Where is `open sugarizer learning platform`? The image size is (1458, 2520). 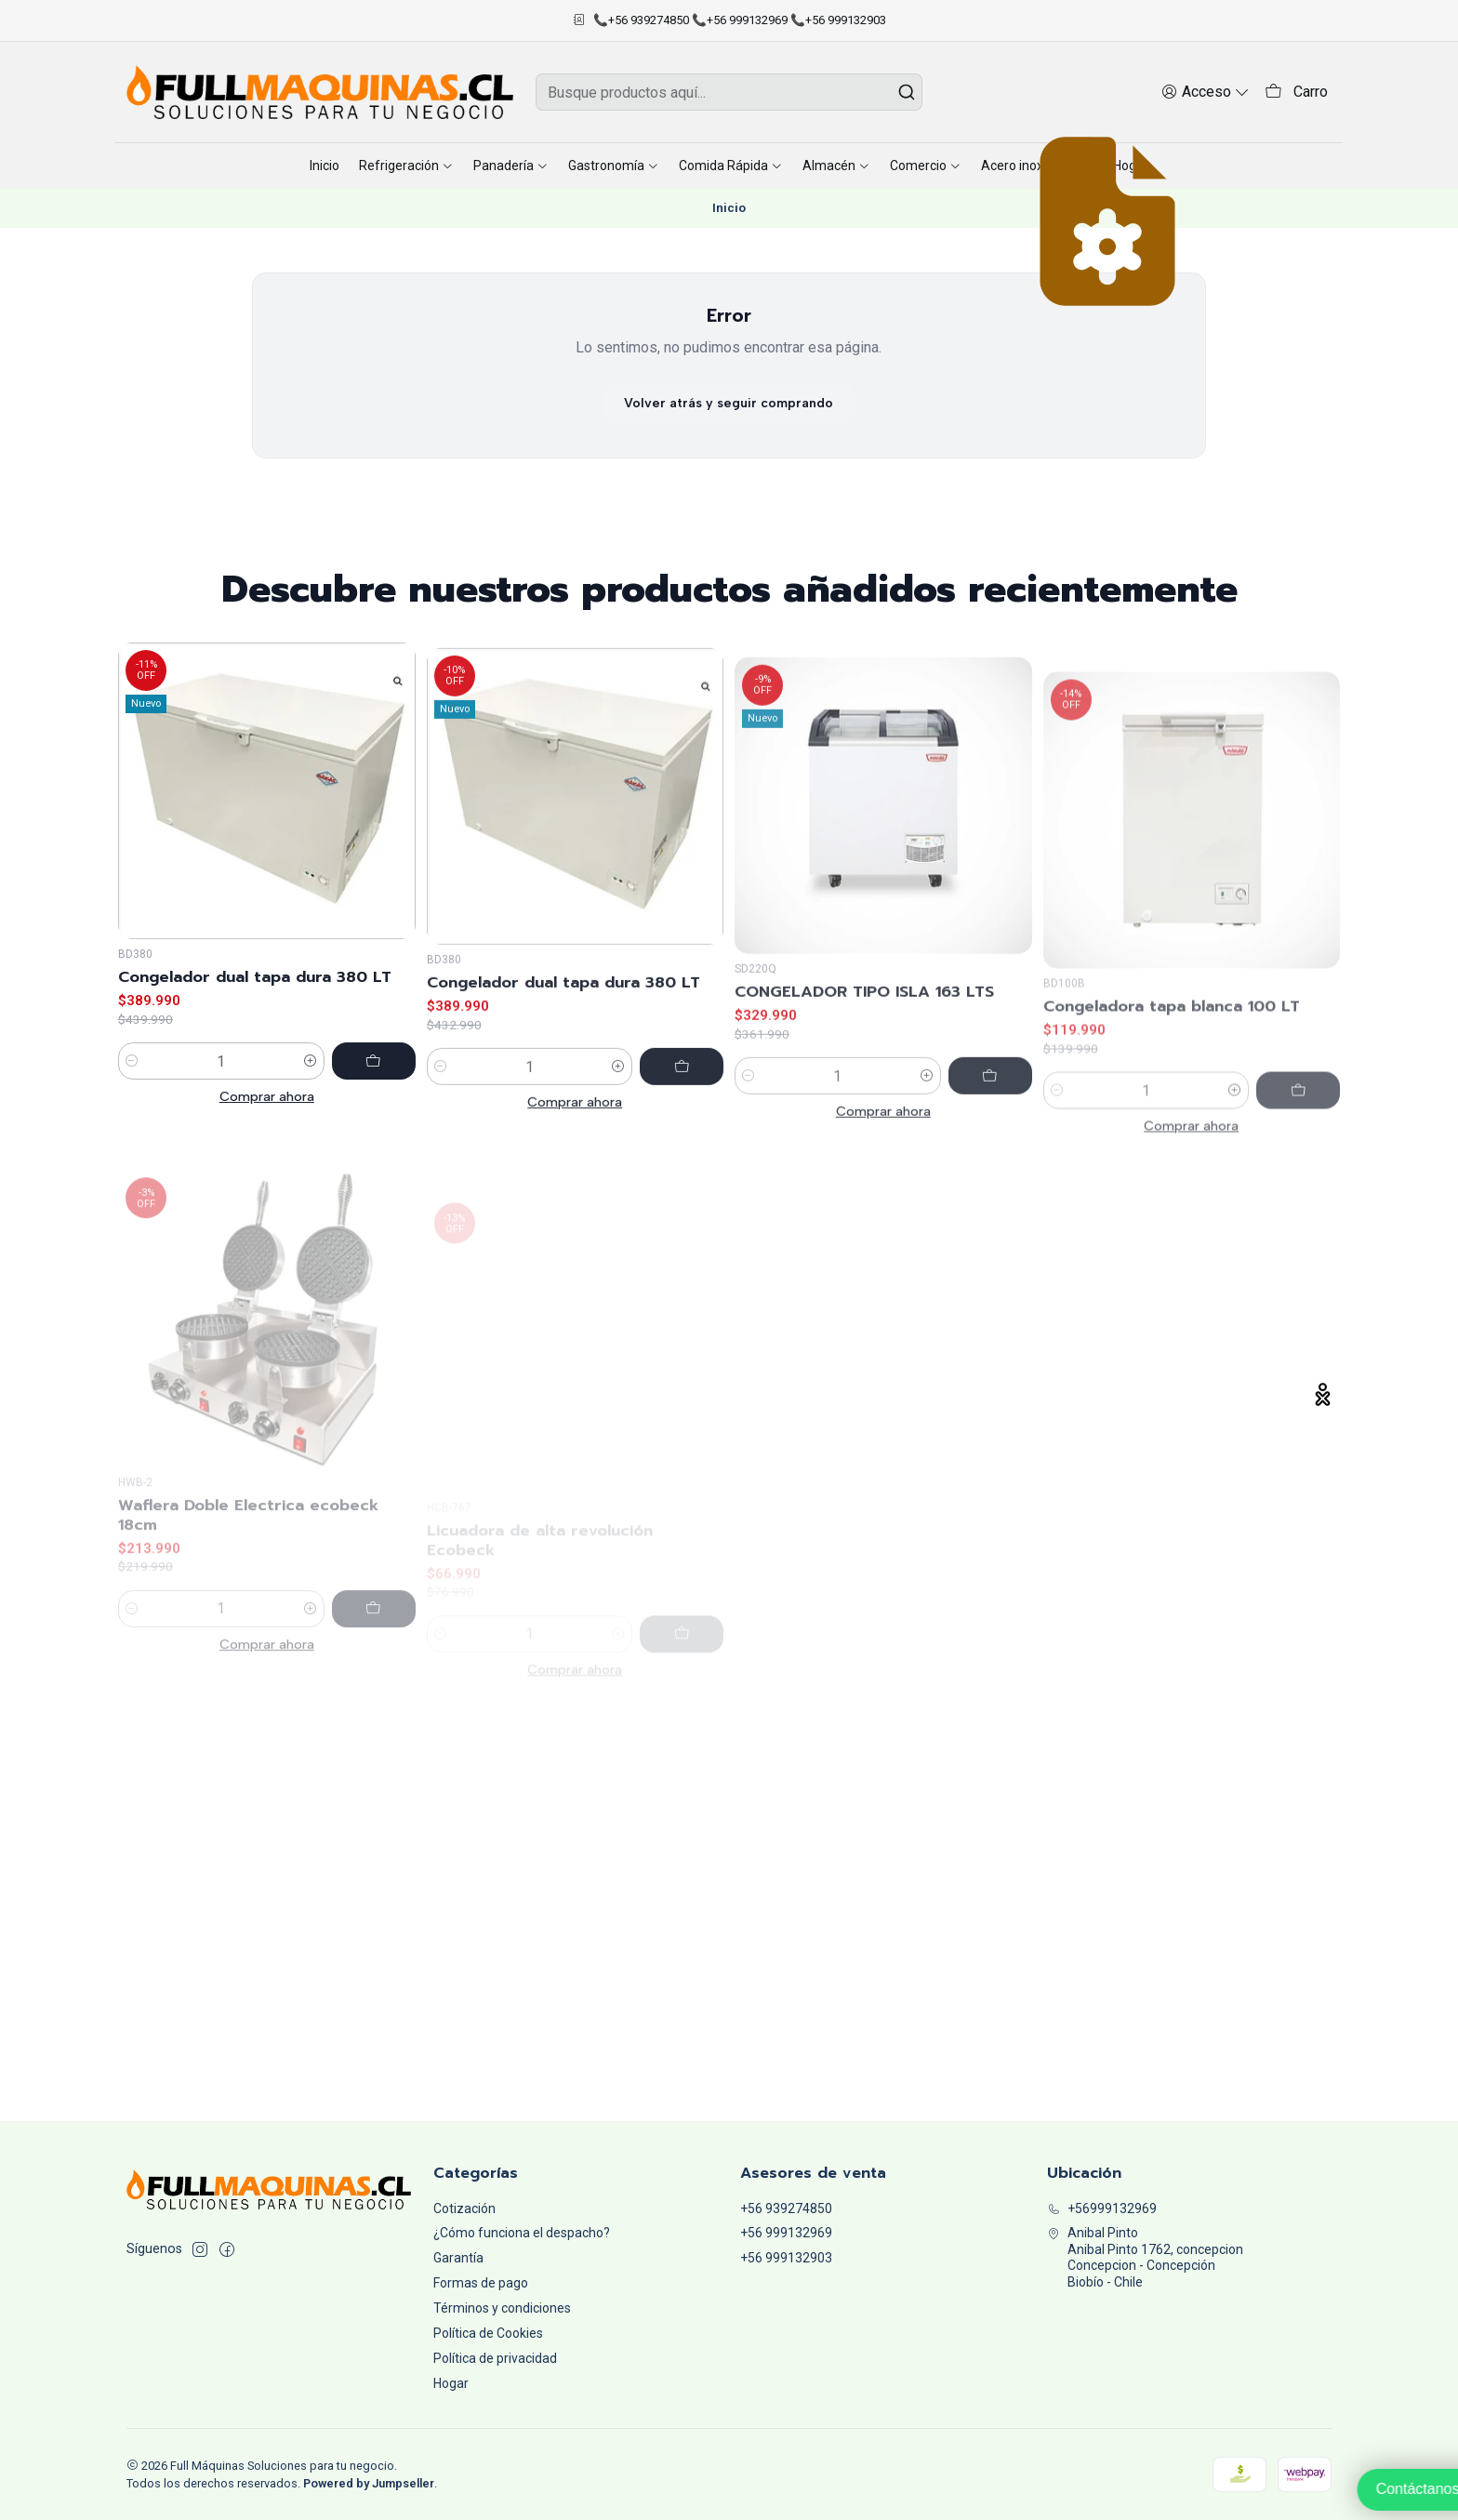
open sugarizer learning platform is located at coordinates (1322, 1394).